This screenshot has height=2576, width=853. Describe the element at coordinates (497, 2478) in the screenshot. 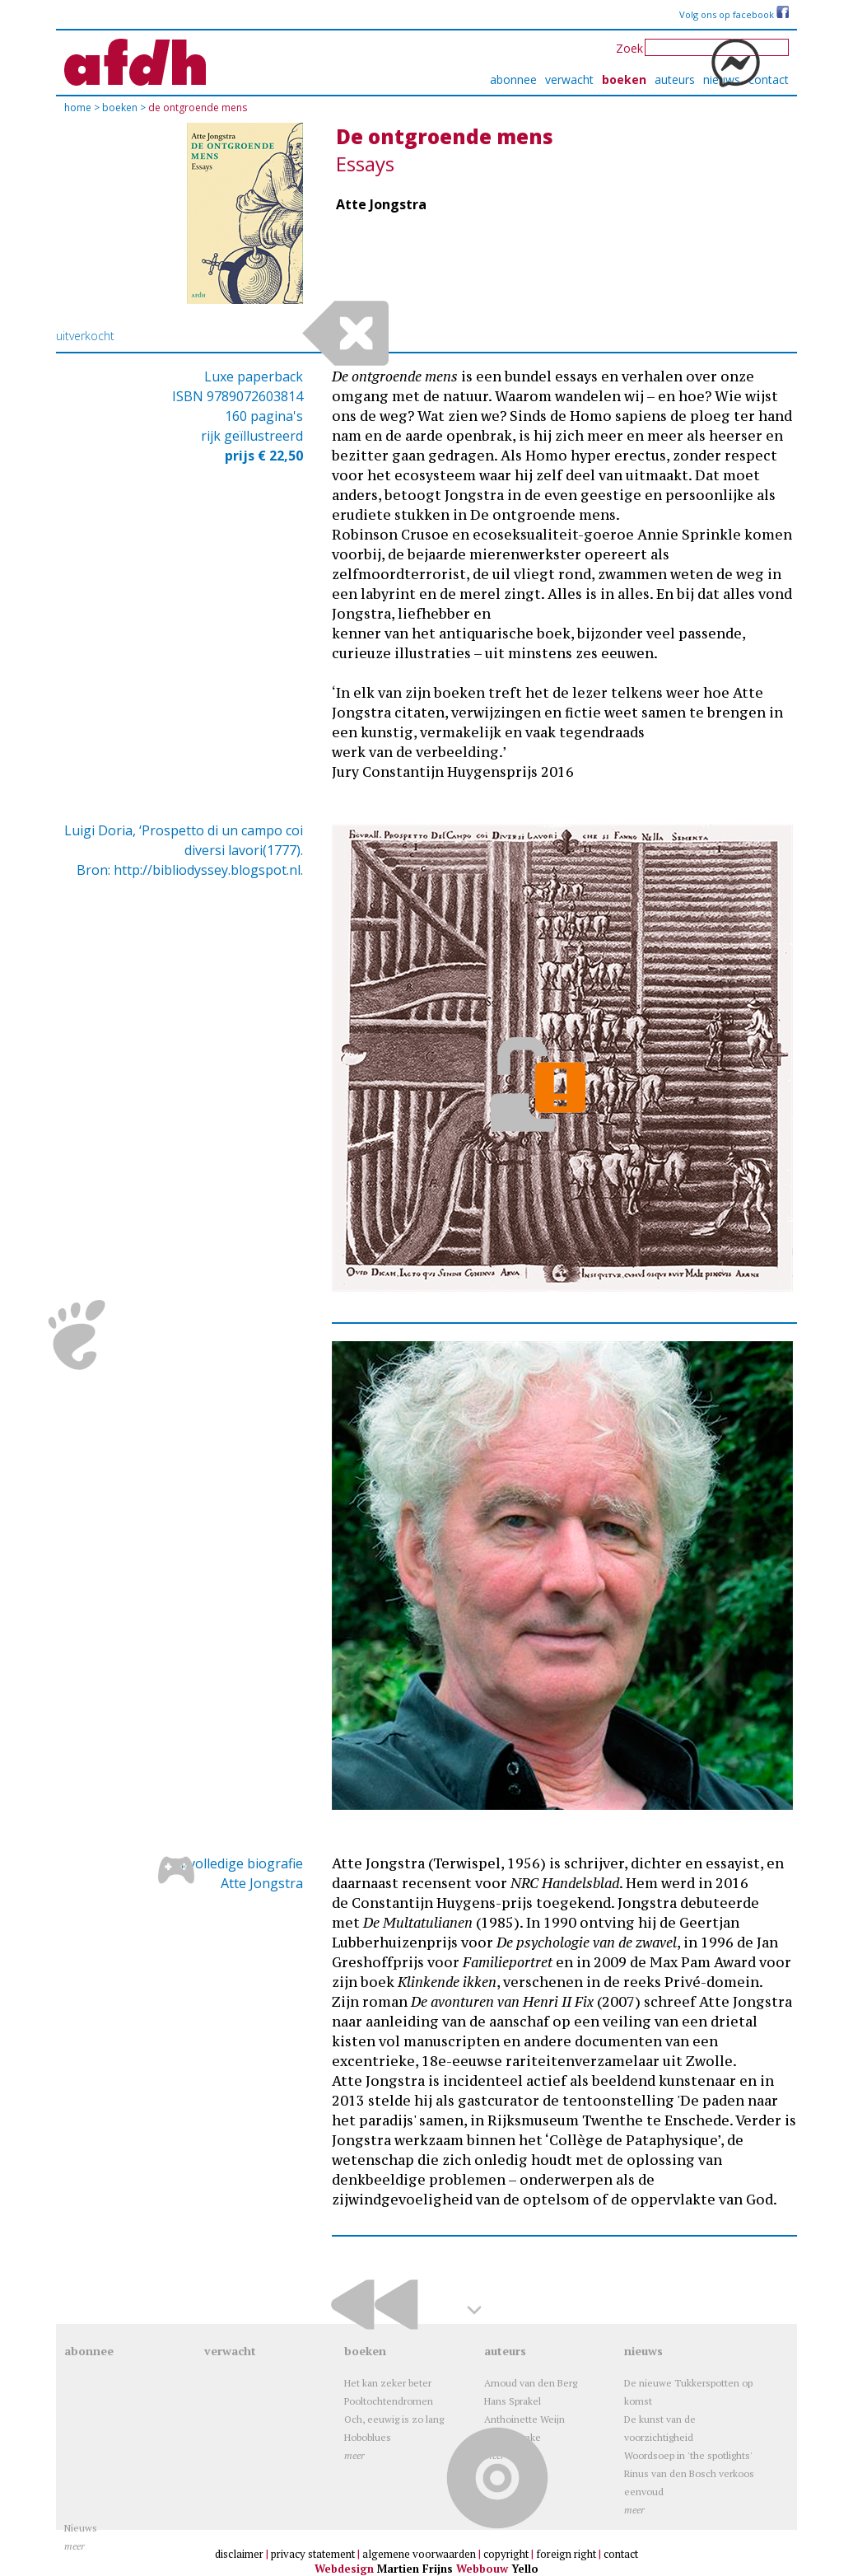

I see `access DVD or optical disc drive` at that location.